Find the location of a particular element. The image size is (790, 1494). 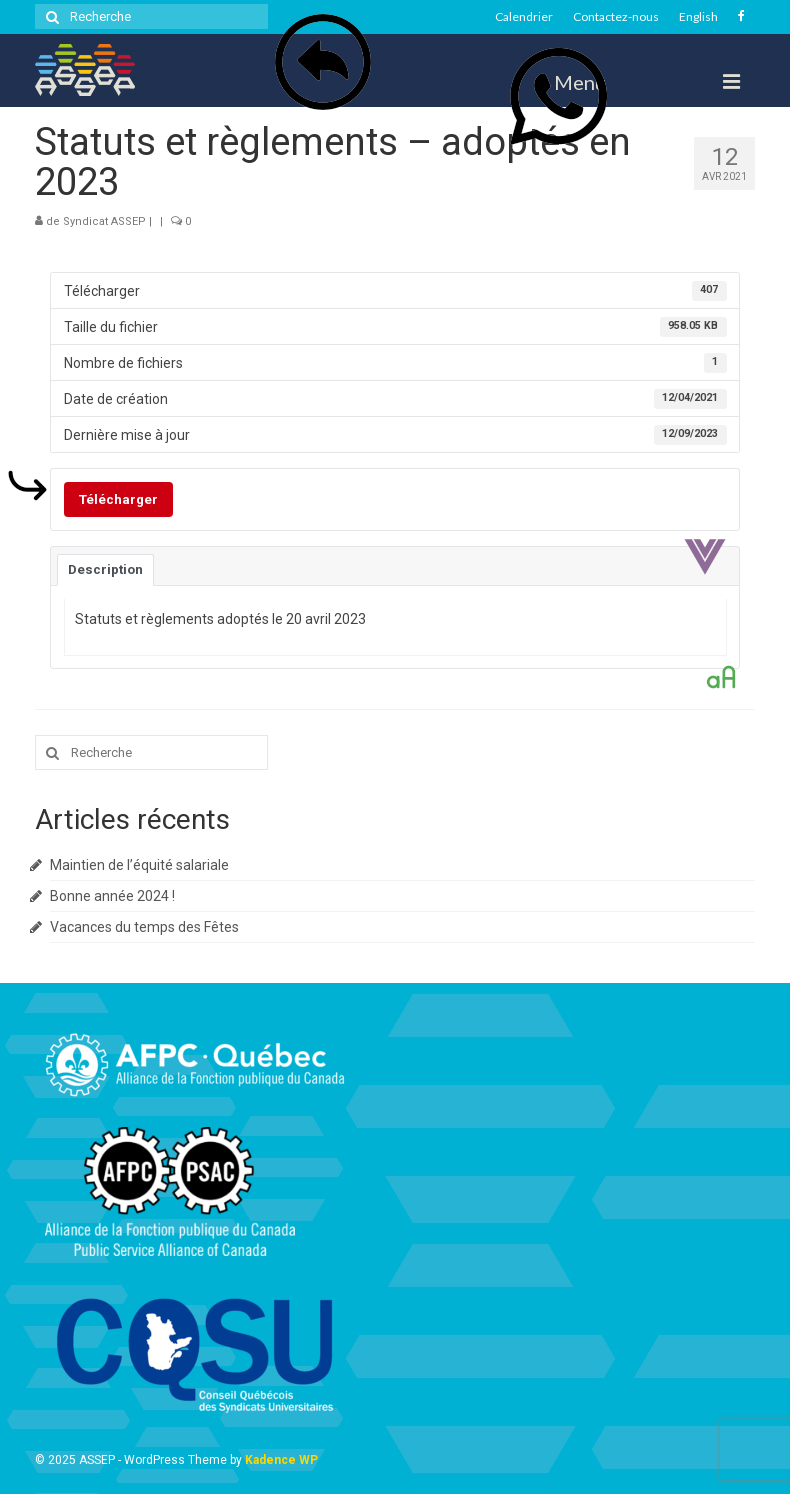

undo the last action is located at coordinates (323, 62).